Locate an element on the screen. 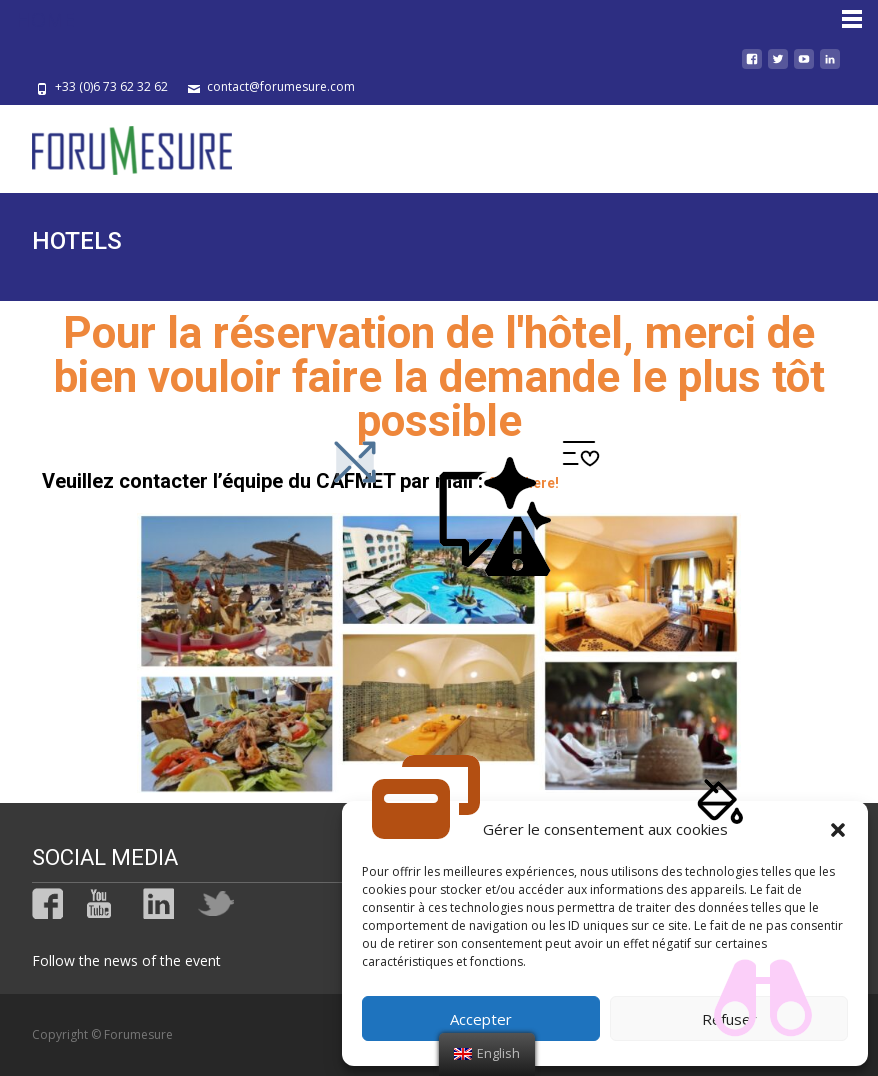 This screenshot has width=878, height=1076. search or explore content is located at coordinates (763, 998).